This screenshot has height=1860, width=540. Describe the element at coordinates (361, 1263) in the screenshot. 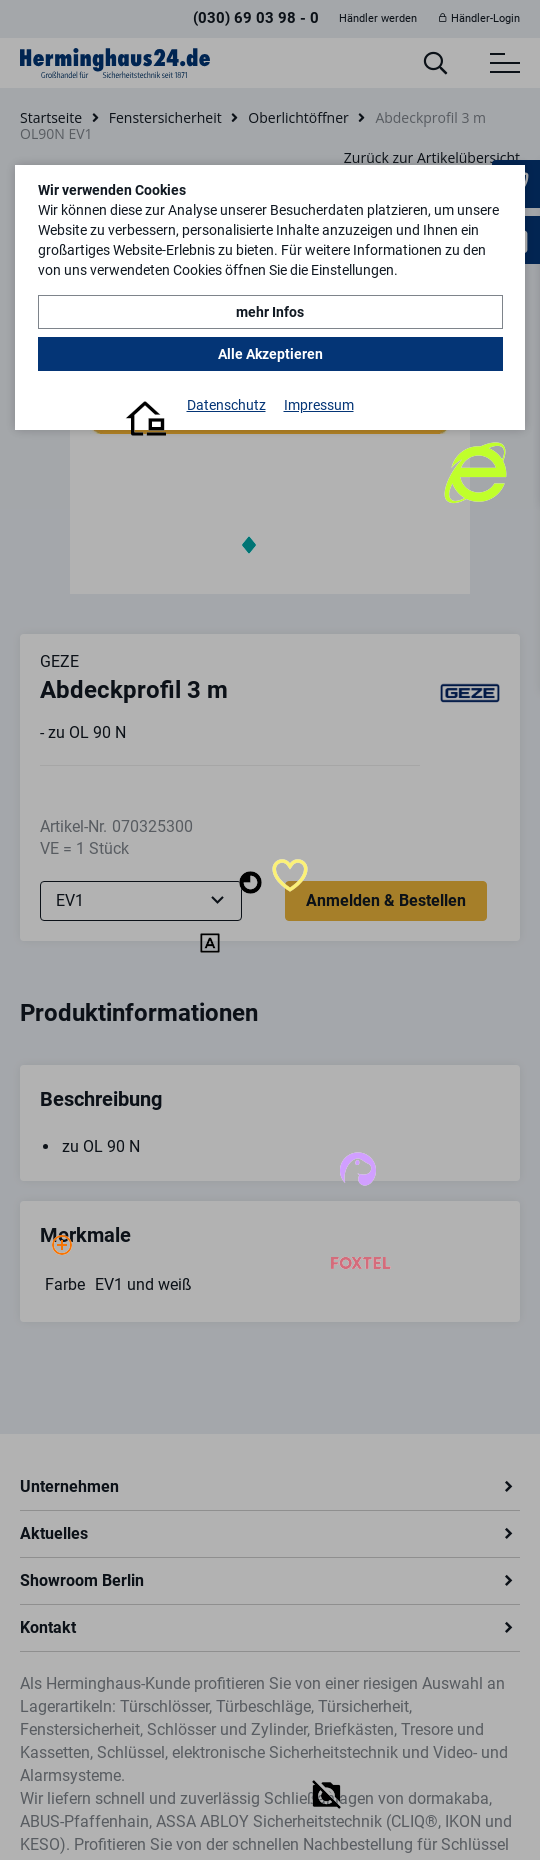

I see `open the Foxtel streaming app` at that location.